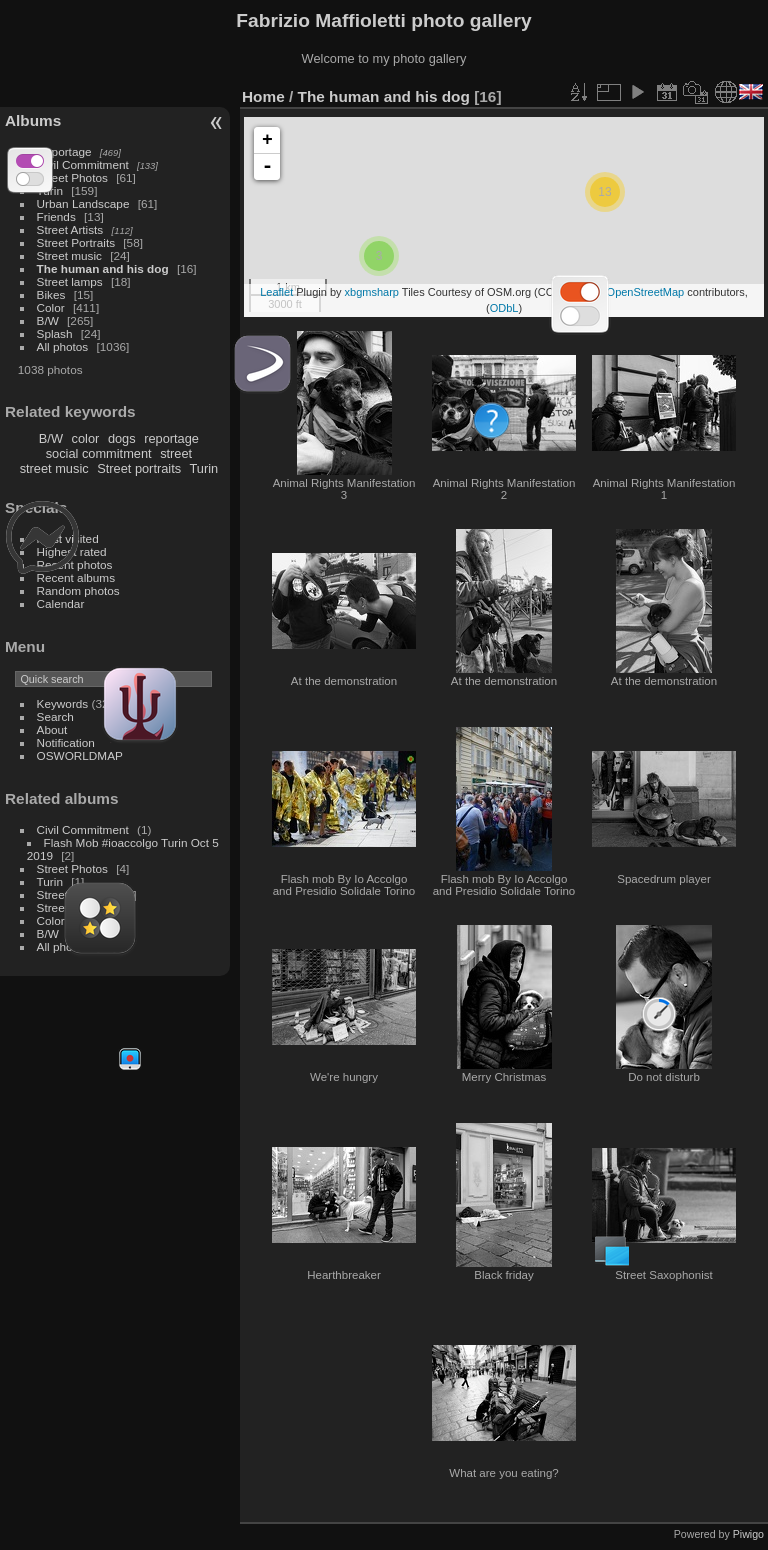 This screenshot has height=1550, width=768. Describe the element at coordinates (42, 537) in the screenshot. I see `open Caprine, a Facebook Messenger desktop client` at that location.